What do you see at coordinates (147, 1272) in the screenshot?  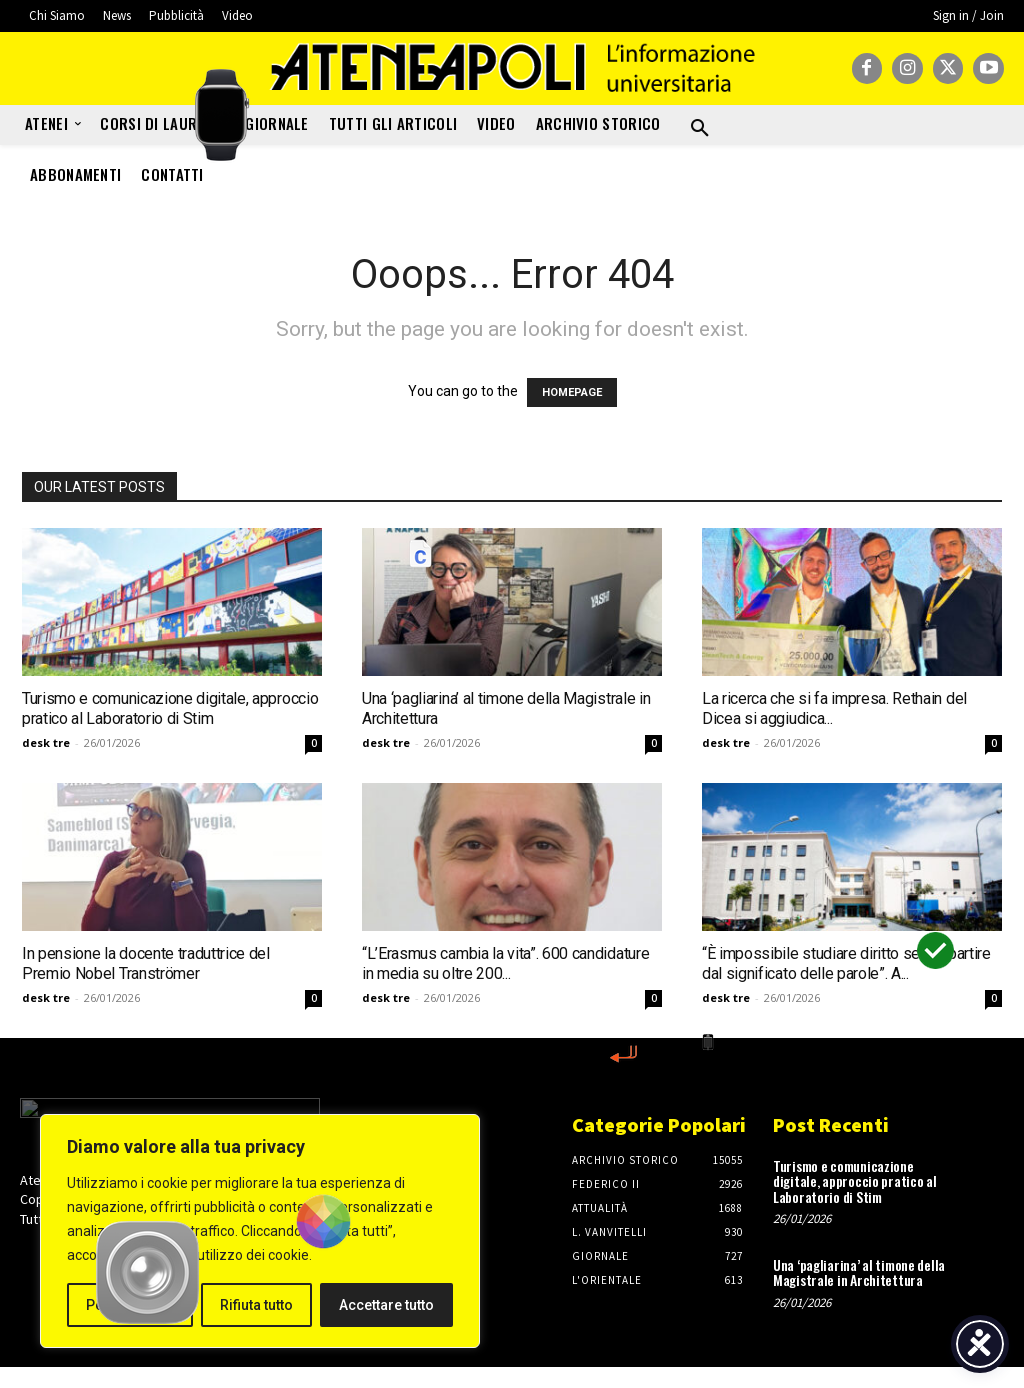 I see `open the camera app` at bounding box center [147, 1272].